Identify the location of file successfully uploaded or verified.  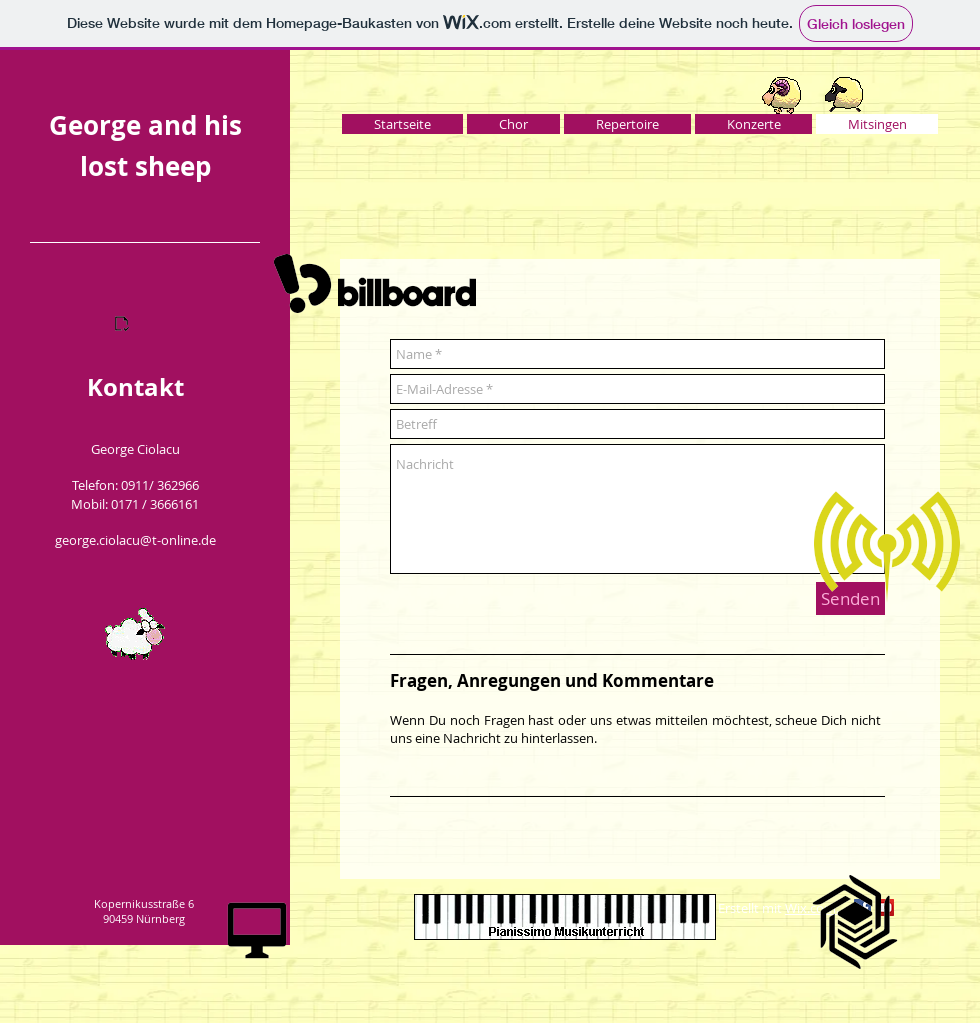
(121, 323).